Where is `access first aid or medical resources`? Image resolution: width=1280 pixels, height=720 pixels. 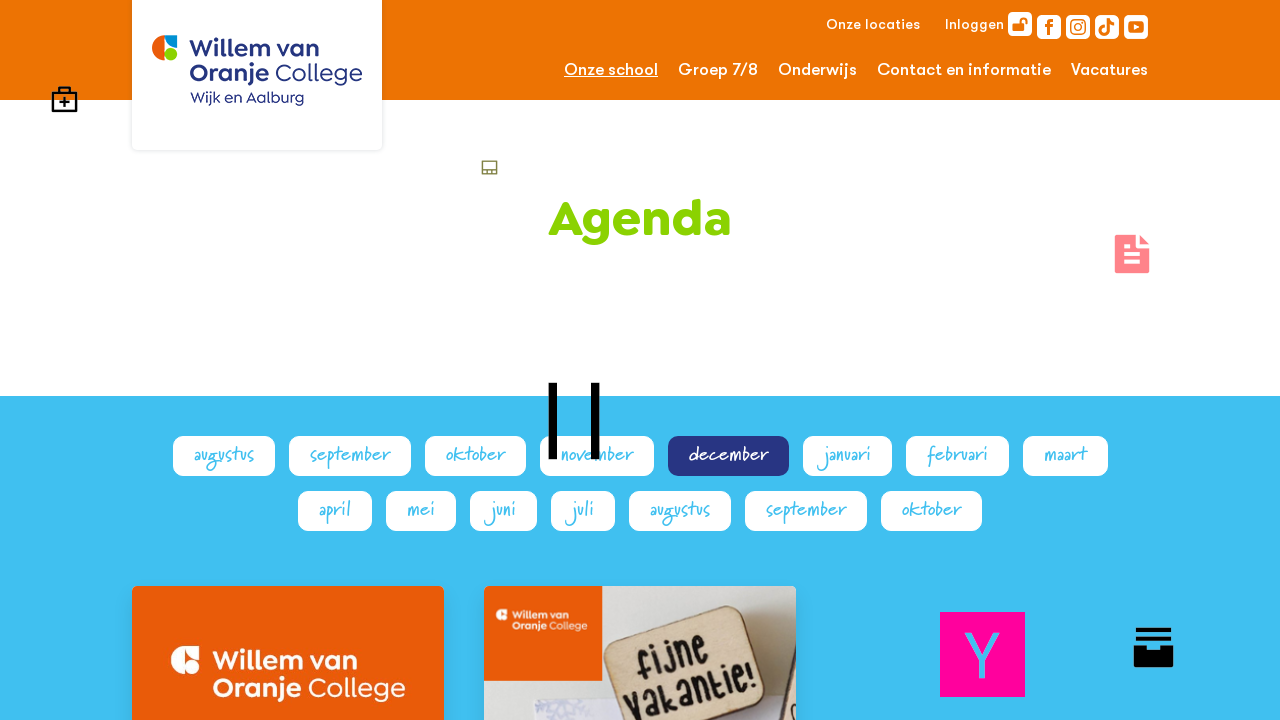
access first aid or medical resources is located at coordinates (64, 100).